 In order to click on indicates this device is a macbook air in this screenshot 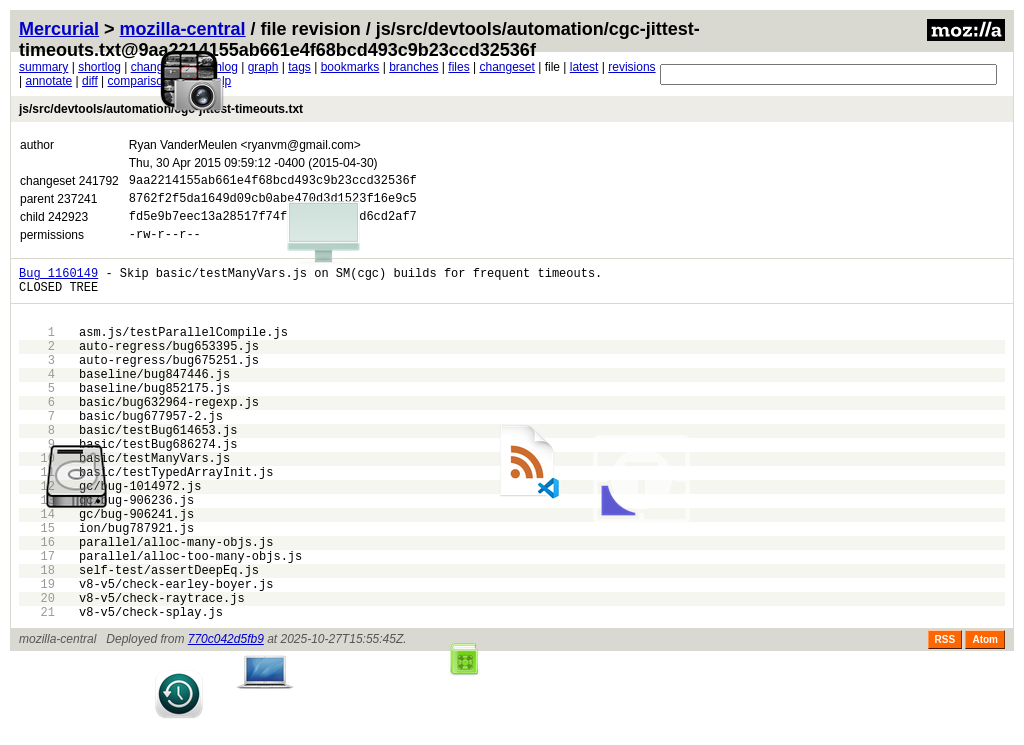, I will do `click(265, 669)`.